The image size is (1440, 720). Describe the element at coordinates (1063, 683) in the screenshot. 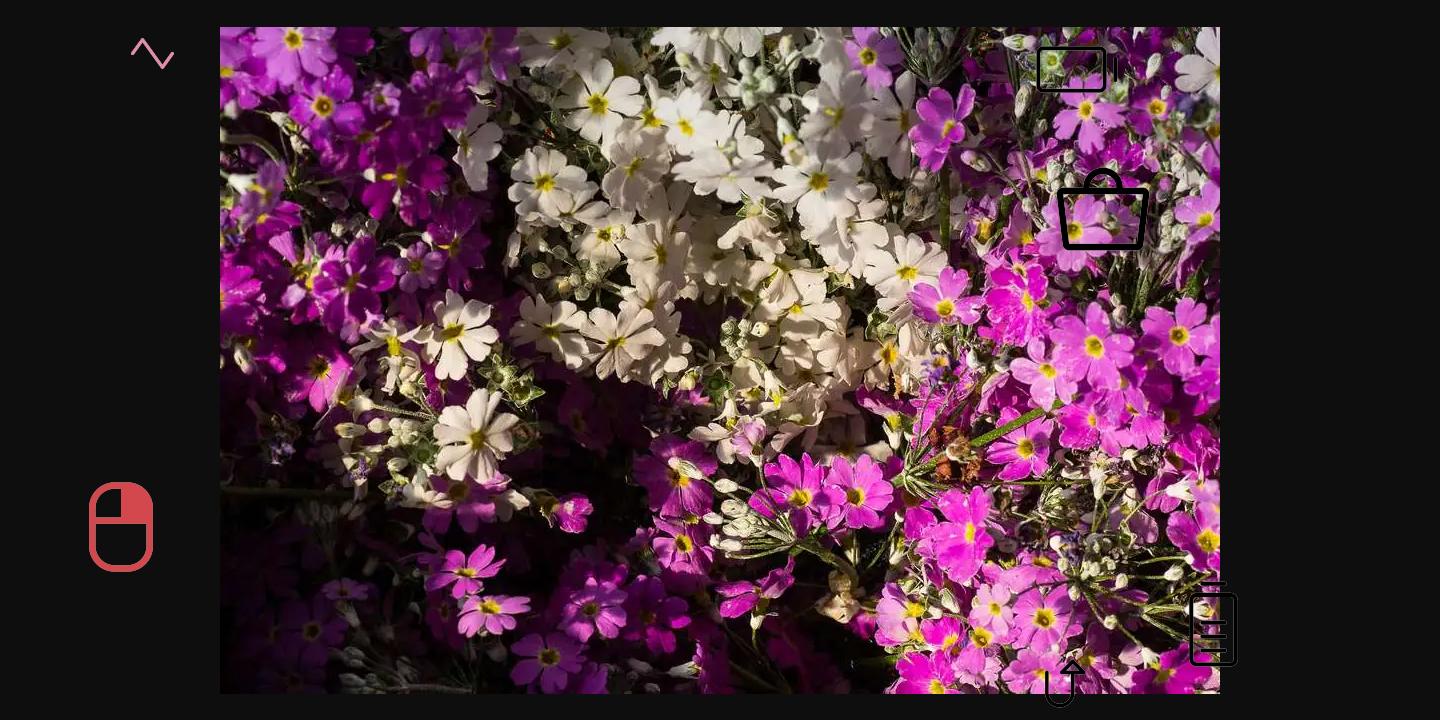

I see `redo or repeat the last action` at that location.